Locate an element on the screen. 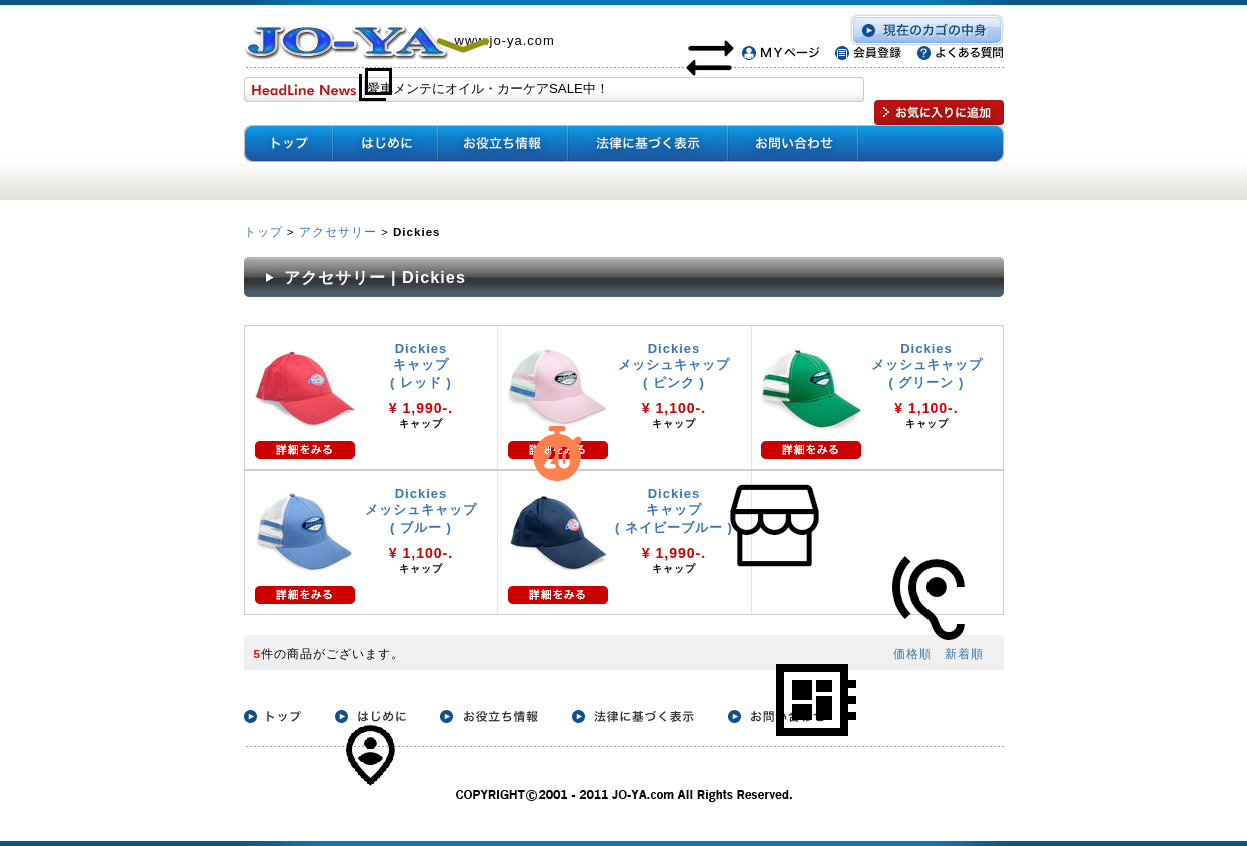 This screenshot has height=846, width=1247. browse the online store or marketplace is located at coordinates (774, 525).